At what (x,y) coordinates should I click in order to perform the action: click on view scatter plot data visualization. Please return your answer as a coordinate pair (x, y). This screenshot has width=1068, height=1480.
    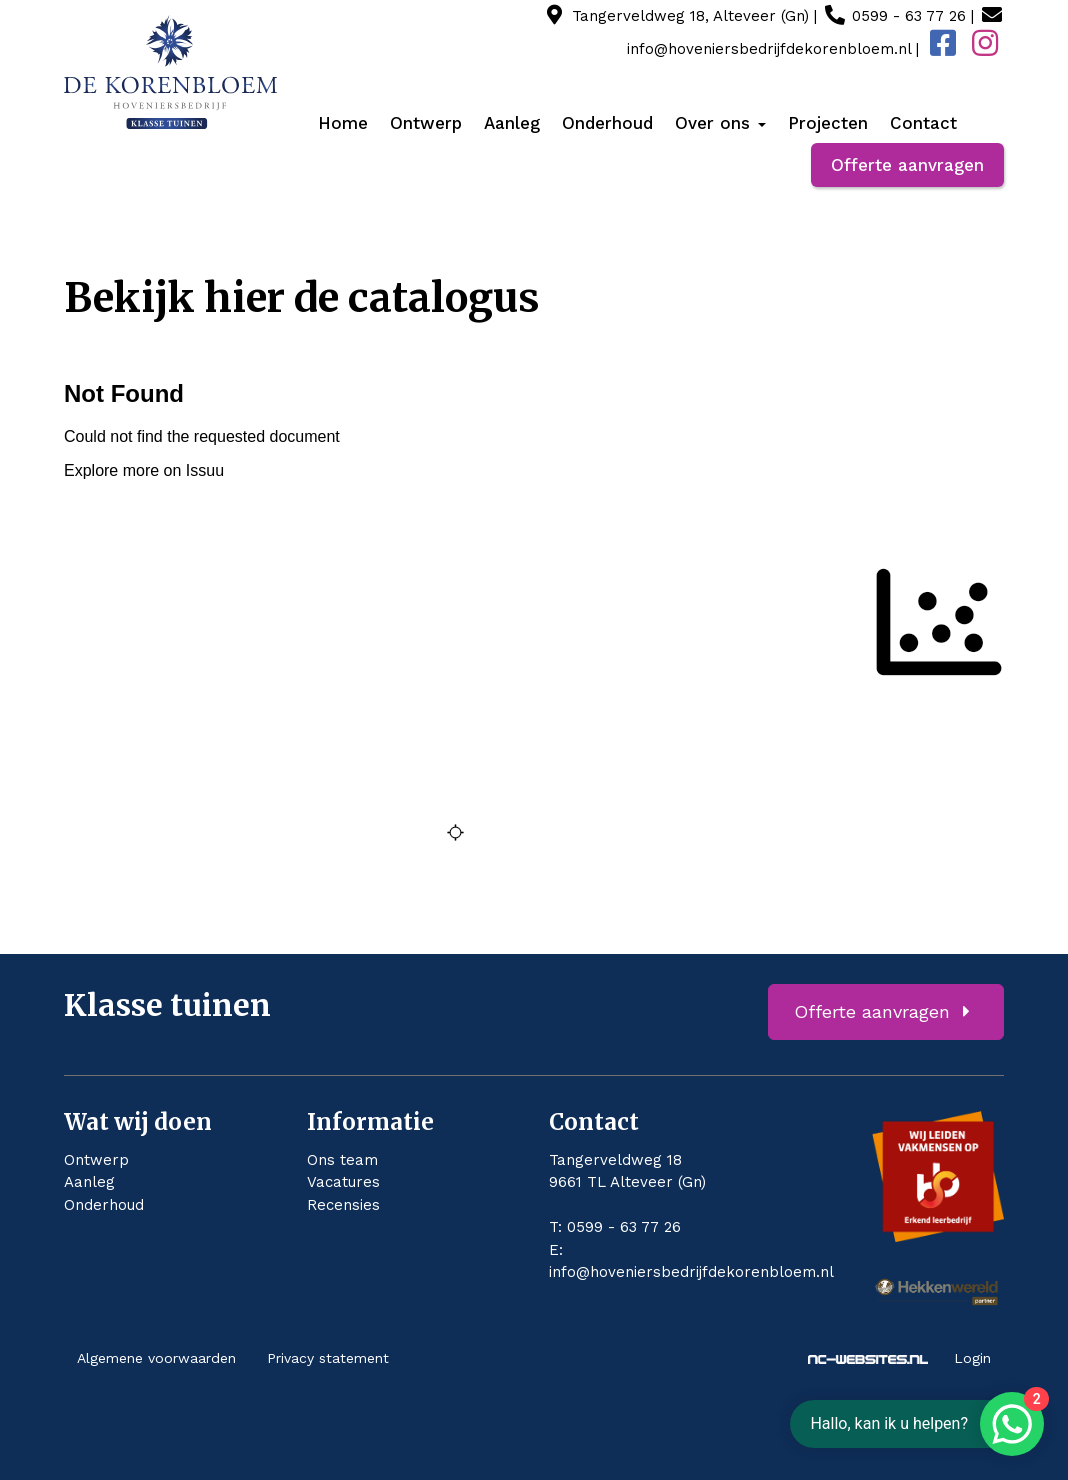
    Looking at the image, I should click on (939, 622).